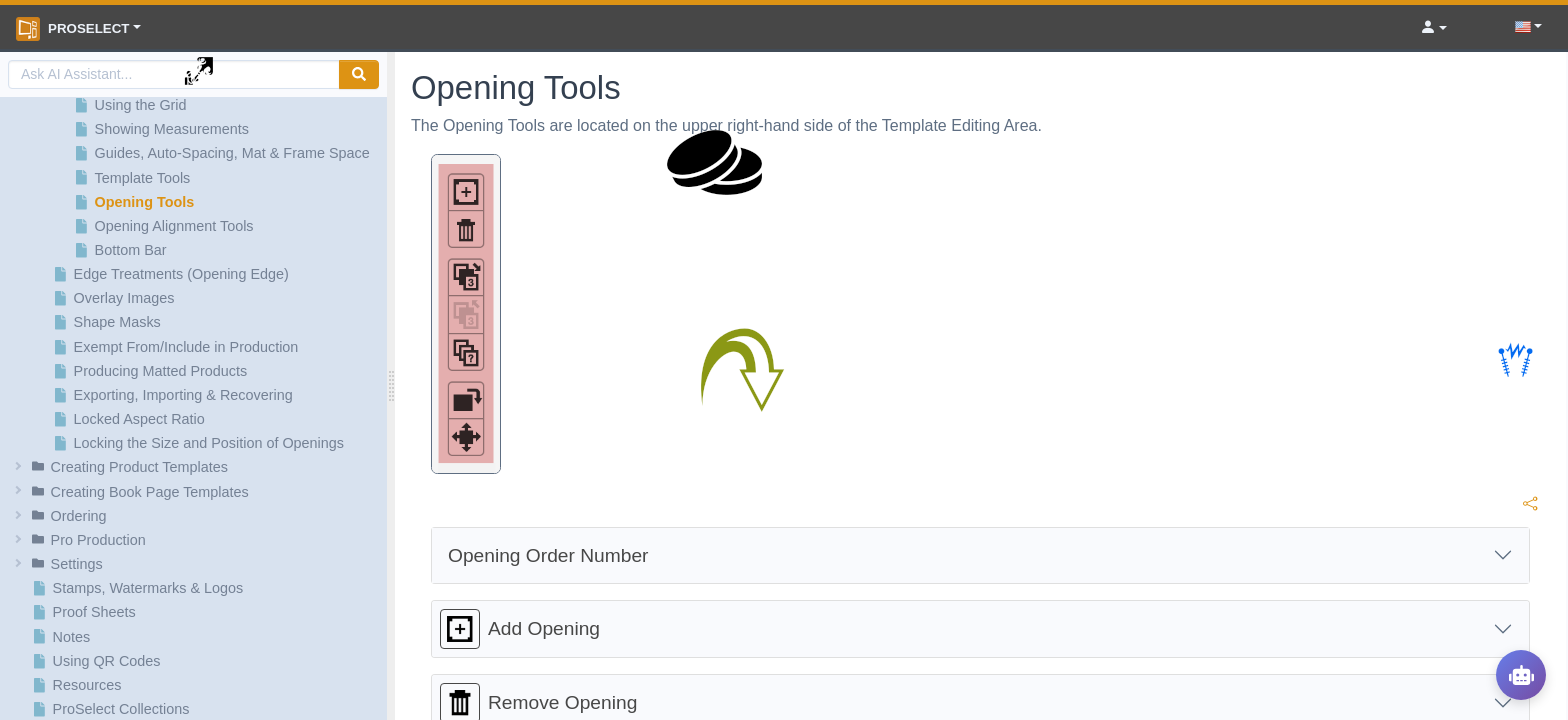  I want to click on select flamethrower unit or weapon class, so click(199, 71).